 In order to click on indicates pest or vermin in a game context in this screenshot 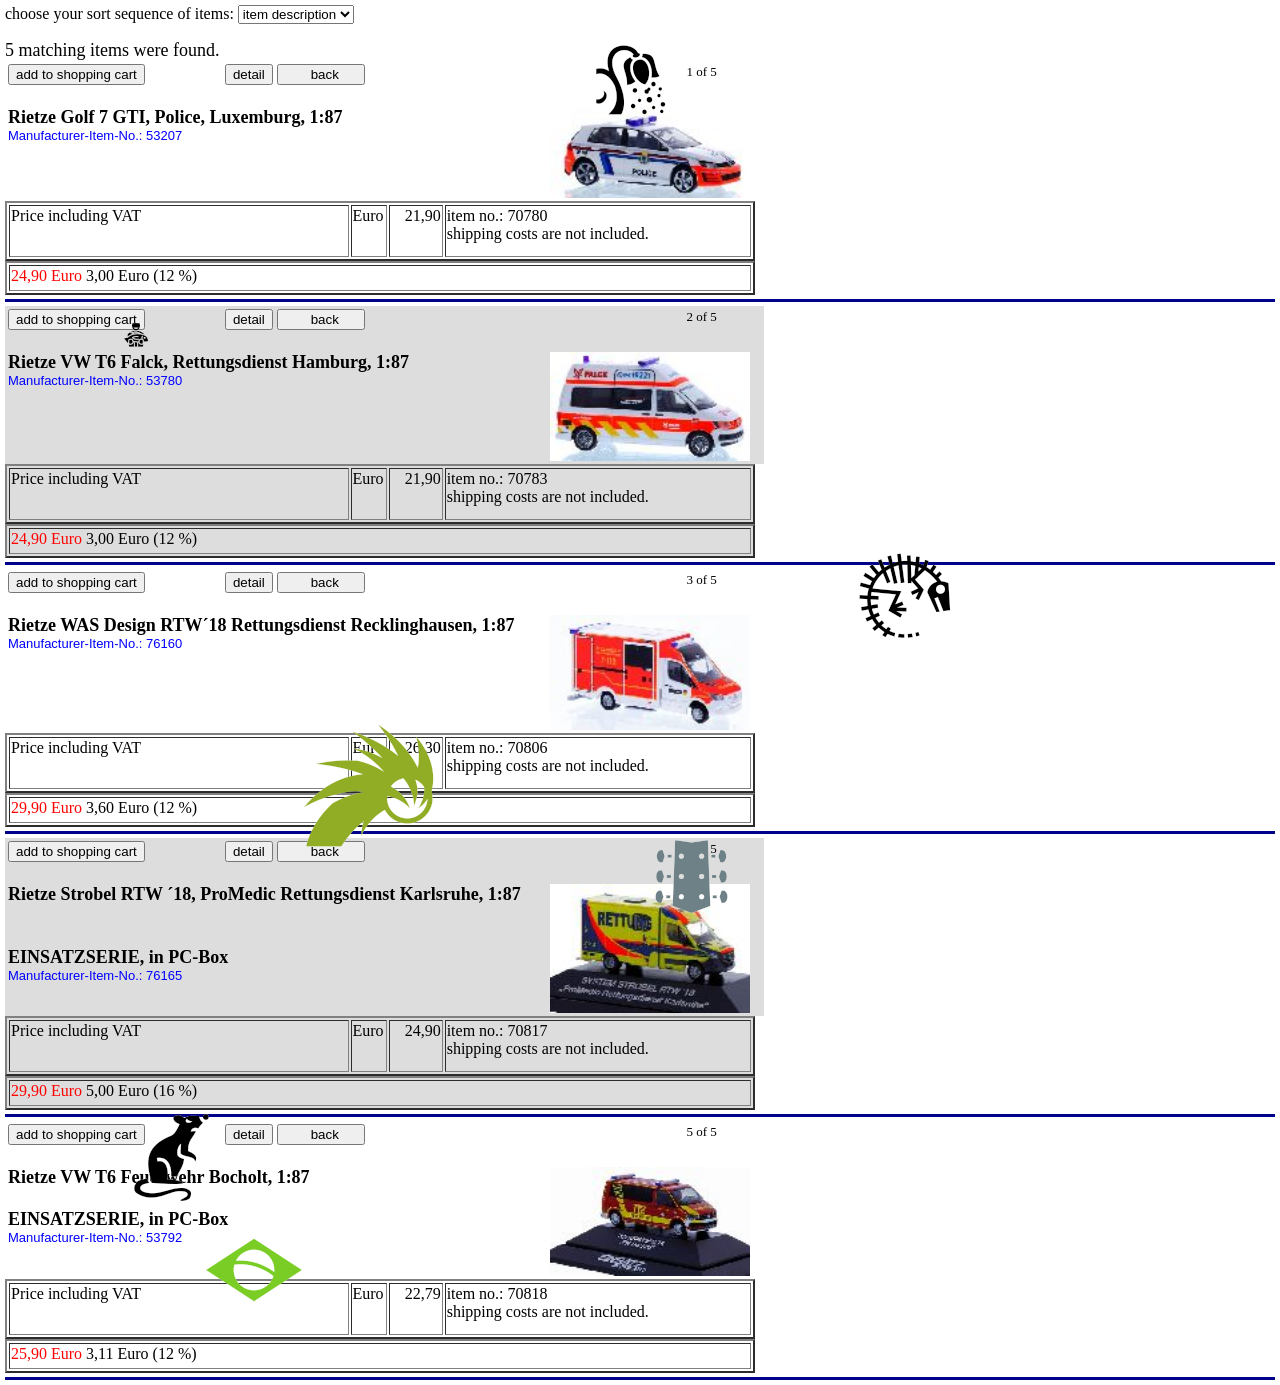, I will do `click(171, 1157)`.